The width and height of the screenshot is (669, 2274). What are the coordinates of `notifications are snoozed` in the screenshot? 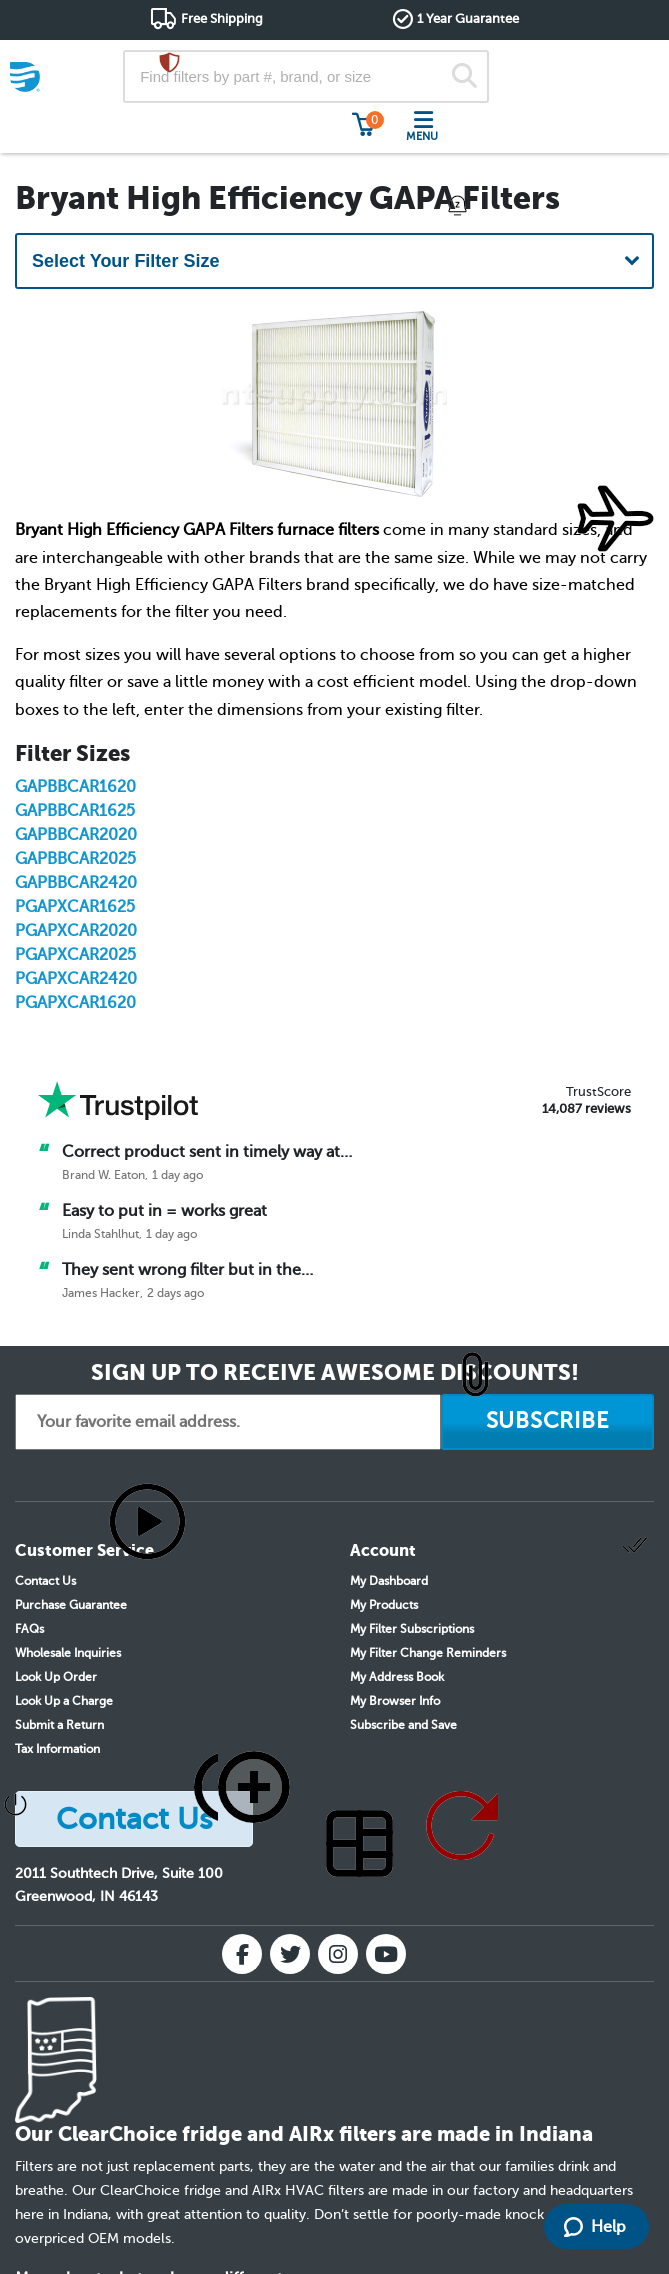 It's located at (457, 205).